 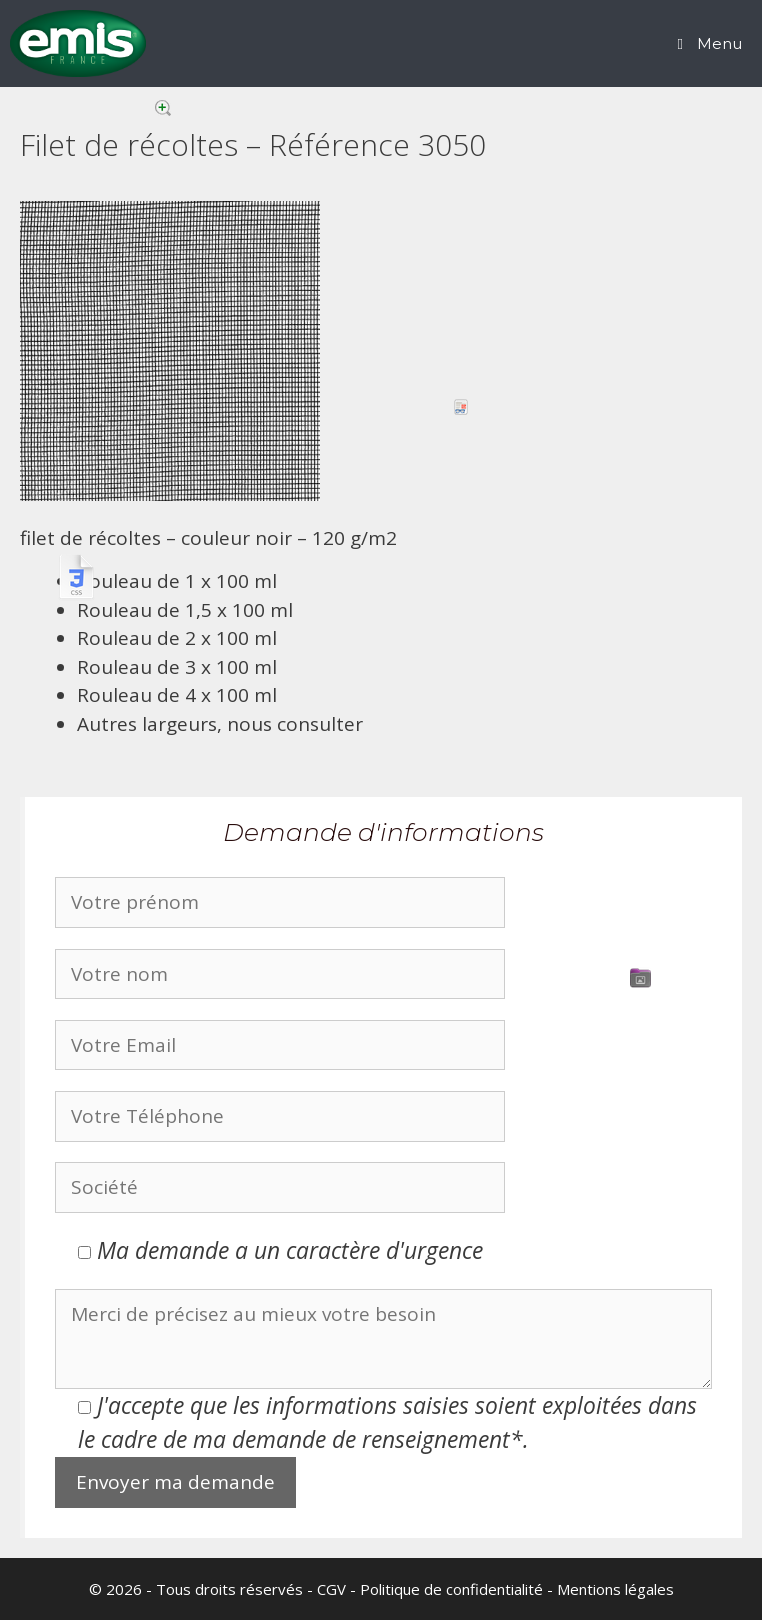 I want to click on zoom in on the current view, so click(x=163, y=108).